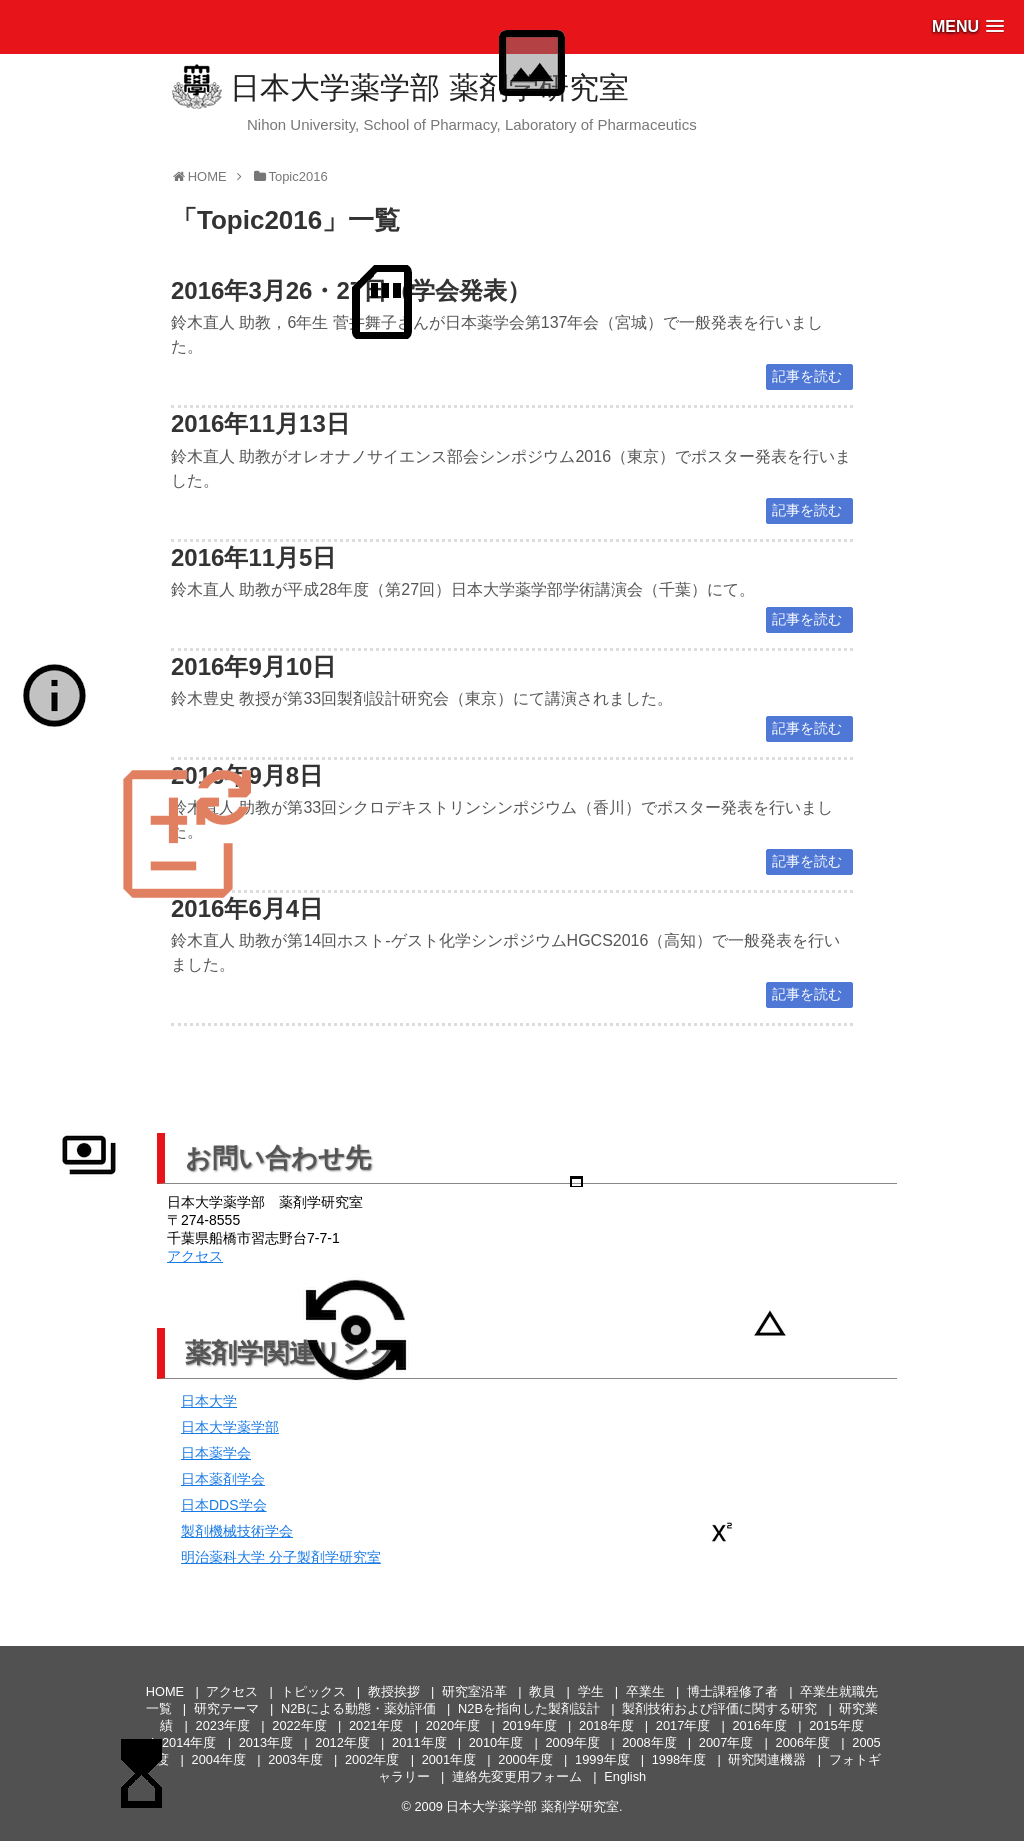  What do you see at coordinates (532, 63) in the screenshot?
I see `insert or add a photo to your content` at bounding box center [532, 63].